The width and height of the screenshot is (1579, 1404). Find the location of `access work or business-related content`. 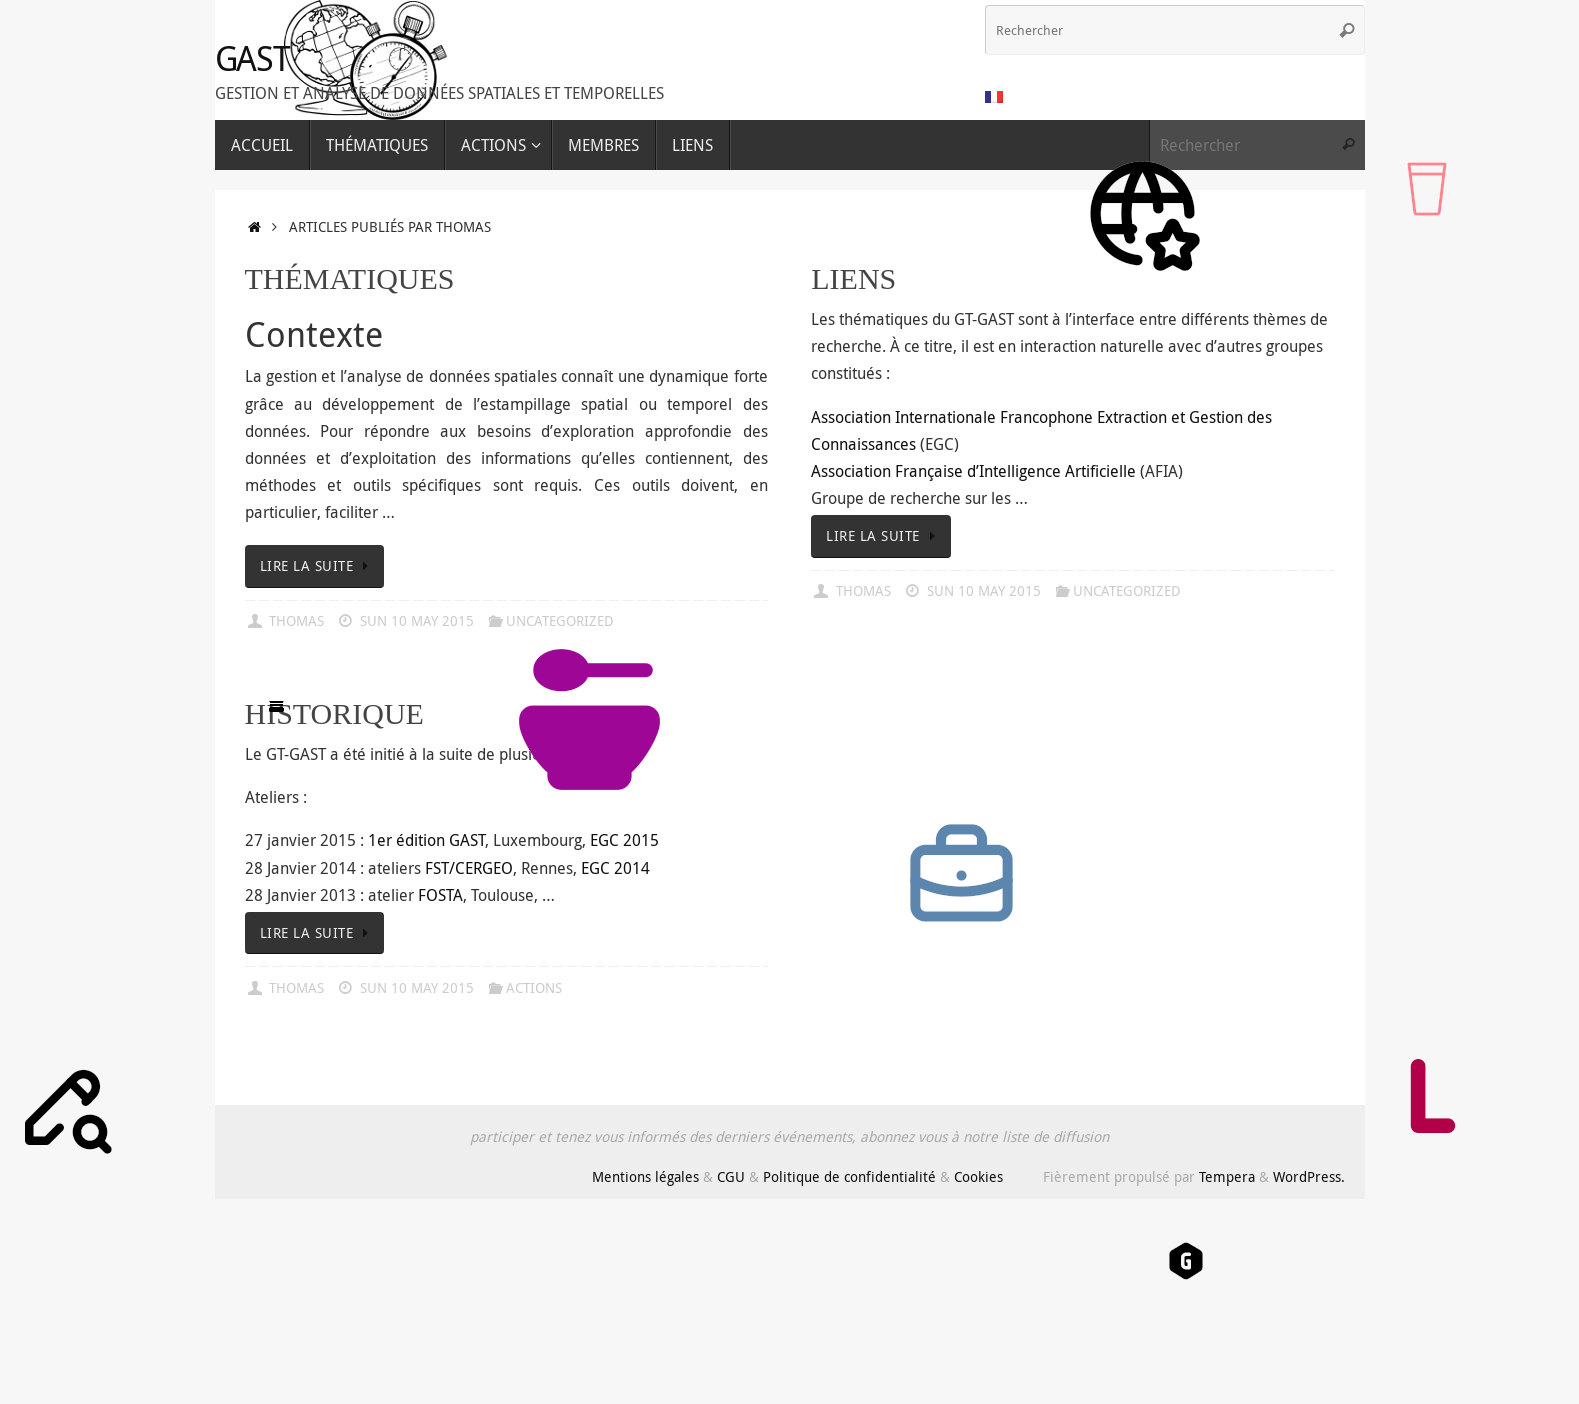

access work or business-related content is located at coordinates (961, 875).